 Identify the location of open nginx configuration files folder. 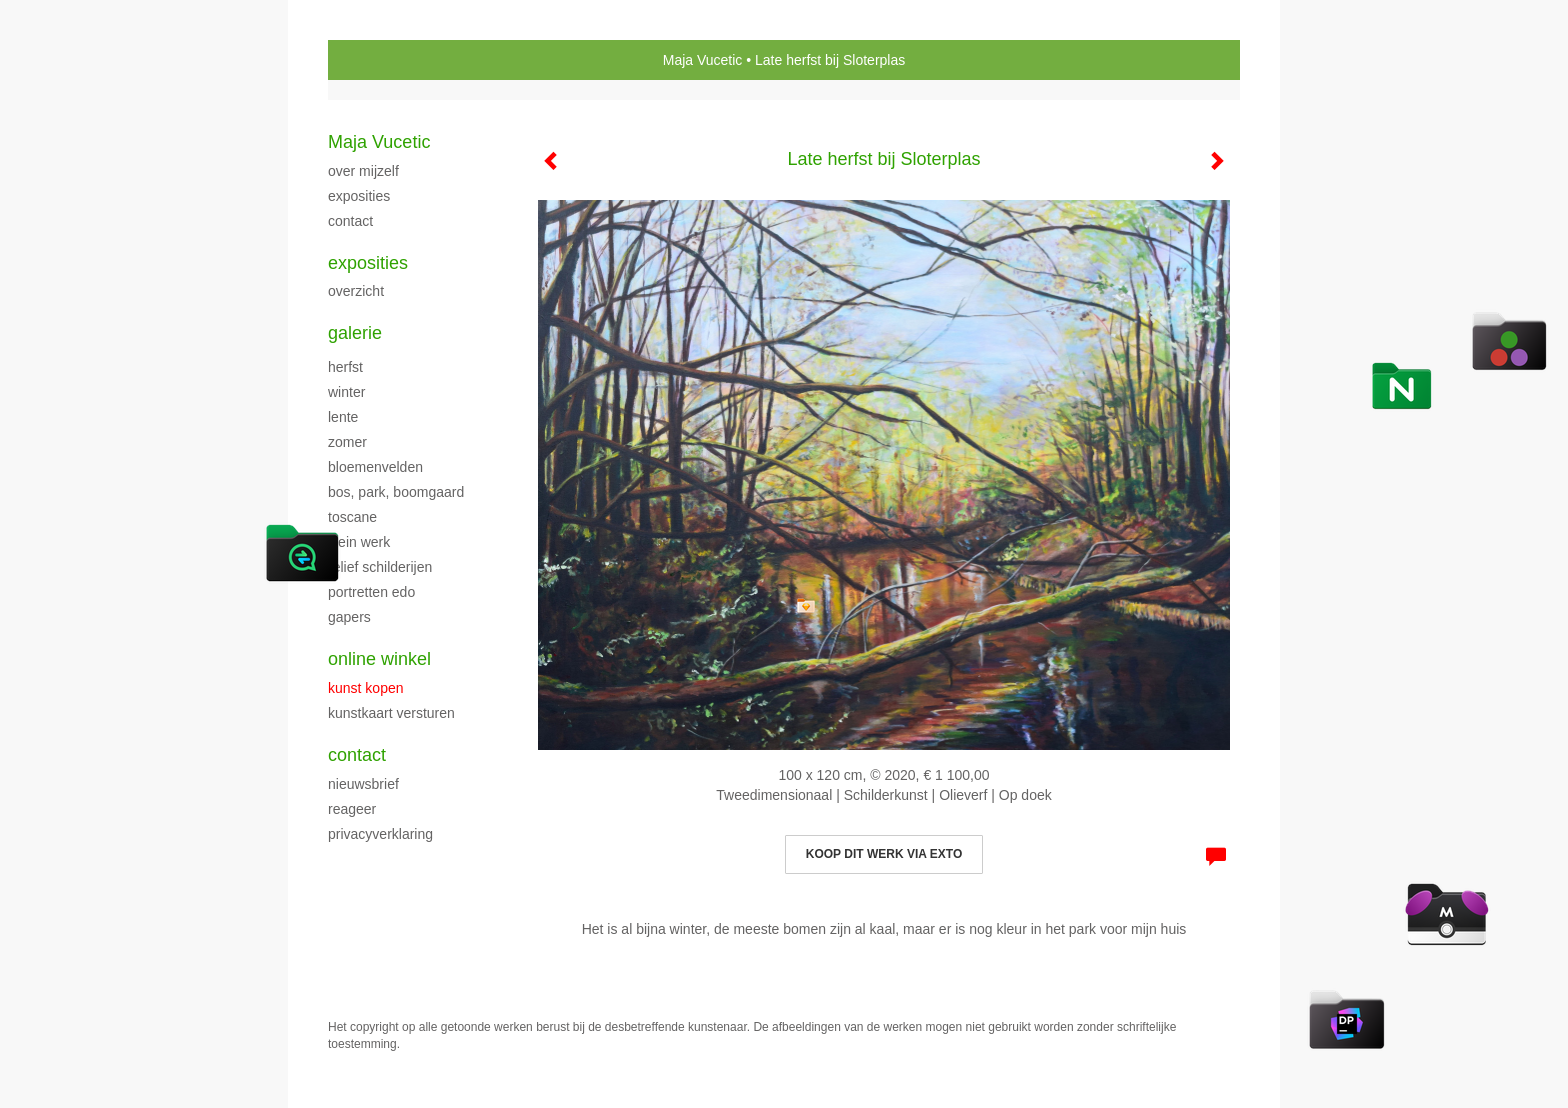
(1401, 387).